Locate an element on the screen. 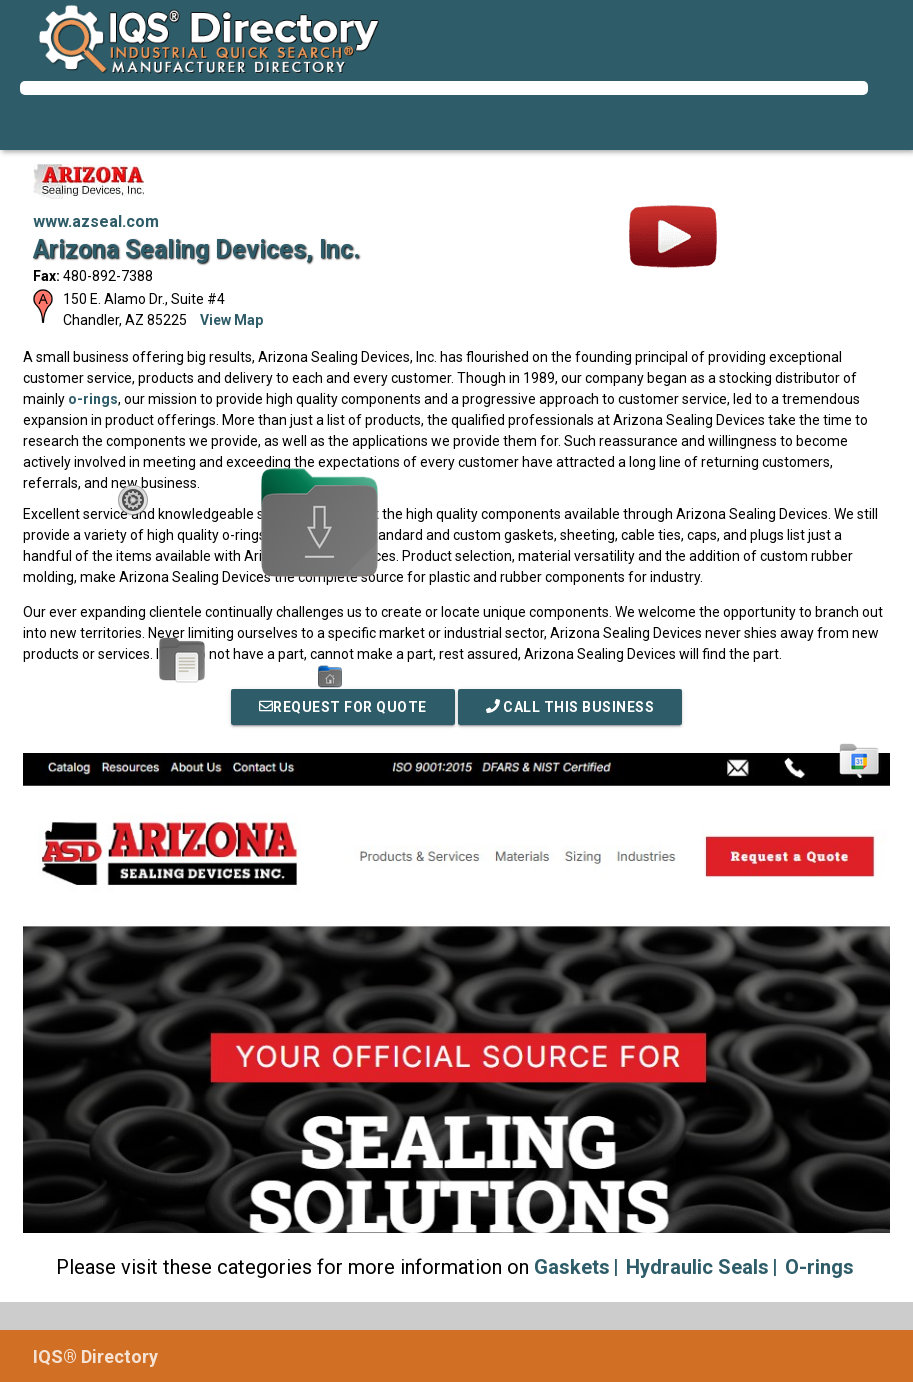  open your downloads folder is located at coordinates (319, 522).